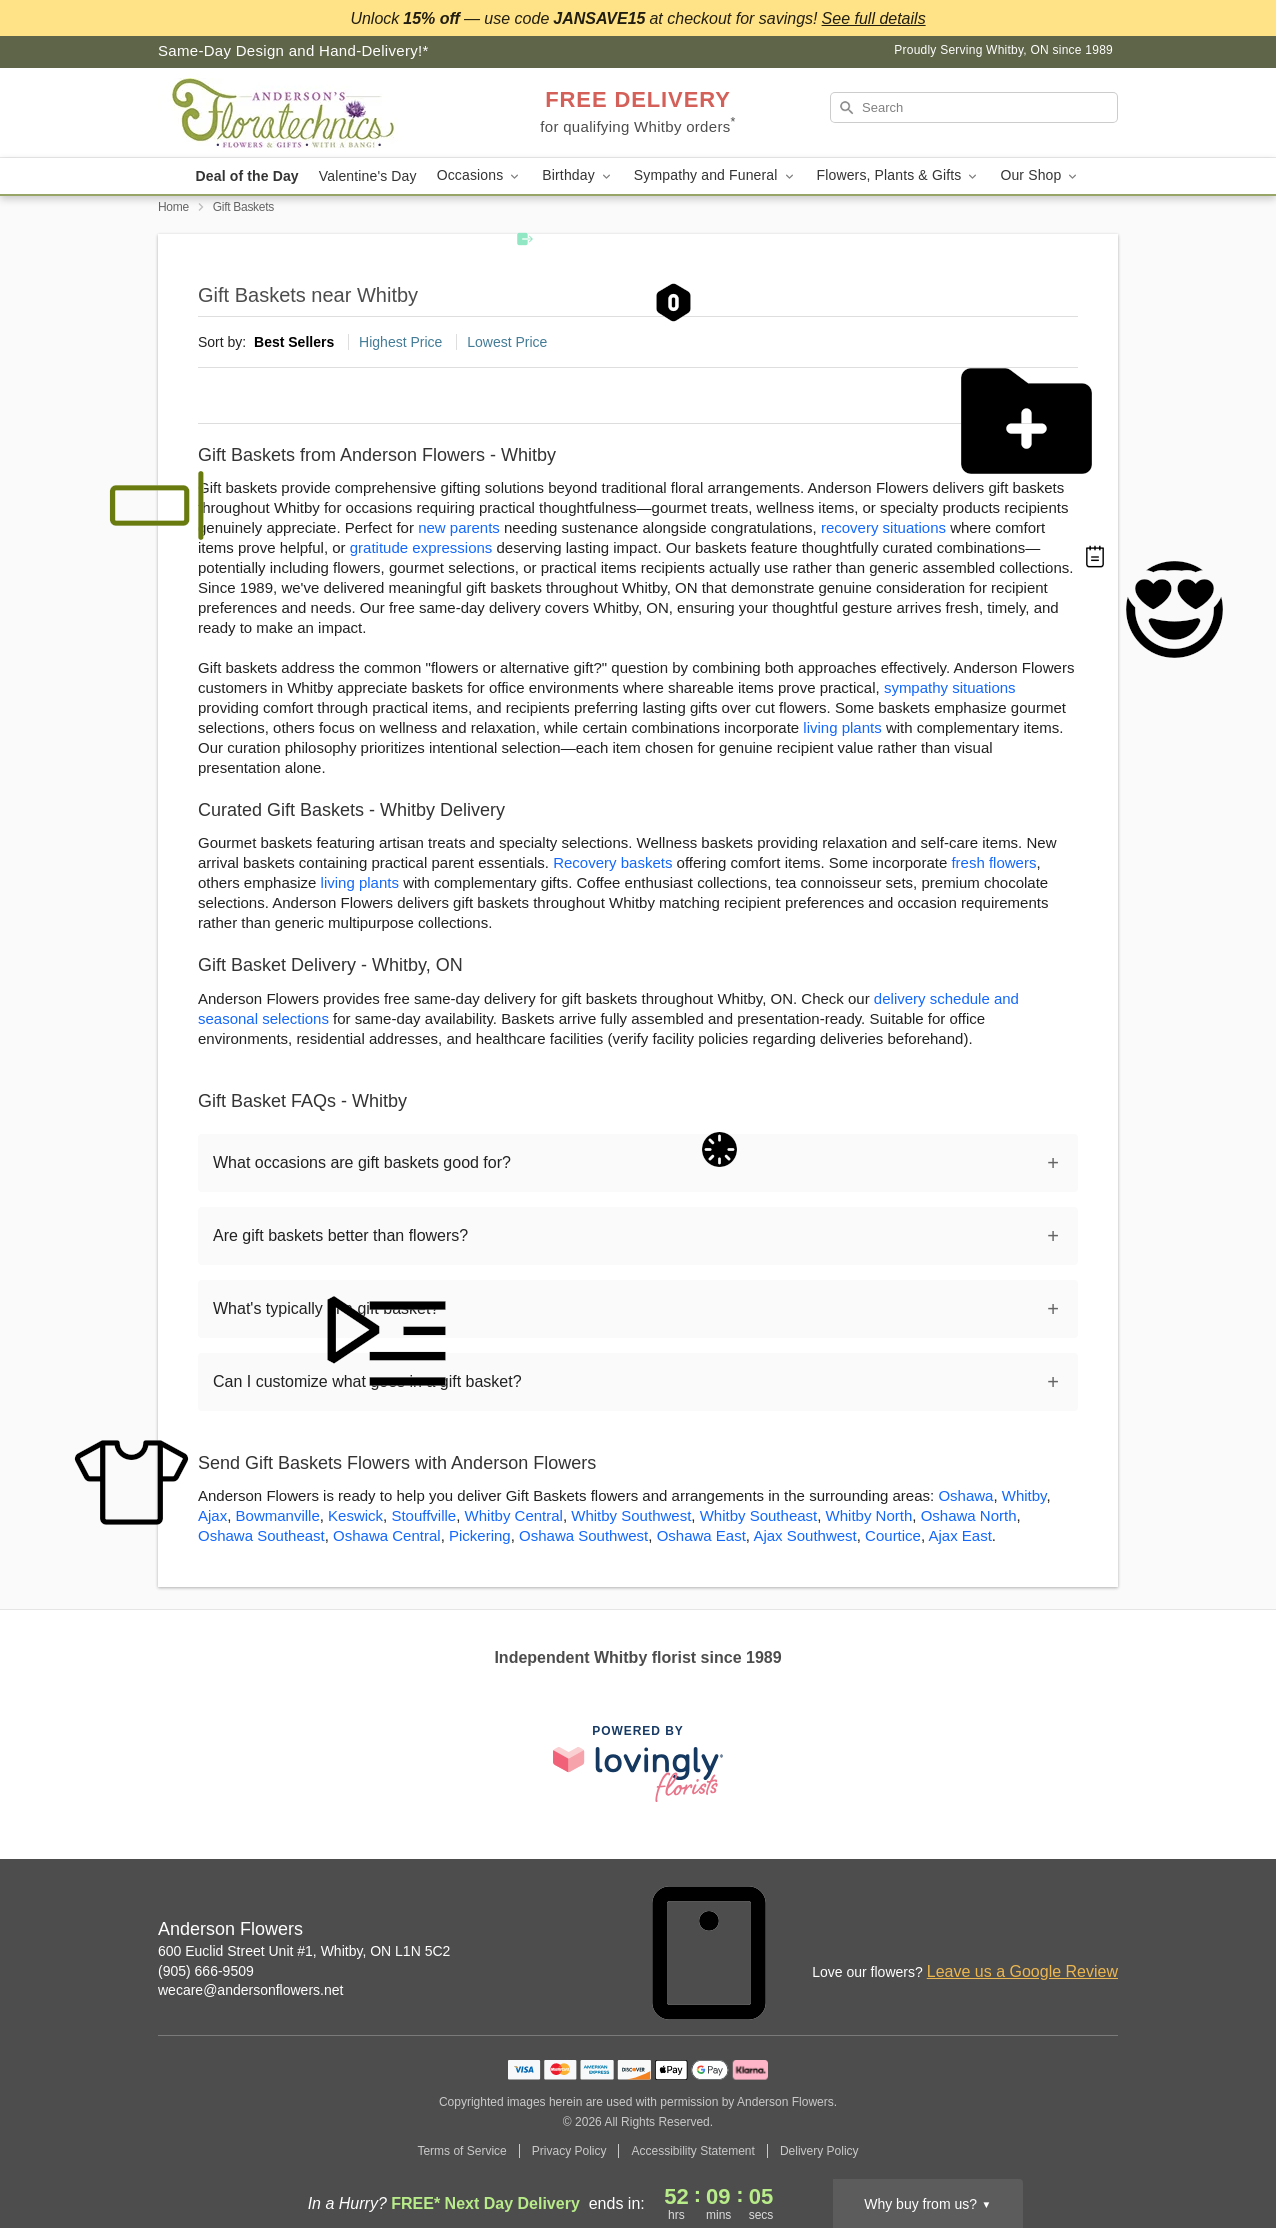 This screenshot has width=1276, height=2228. I want to click on tablet device with front-facing camera, so click(709, 1953).